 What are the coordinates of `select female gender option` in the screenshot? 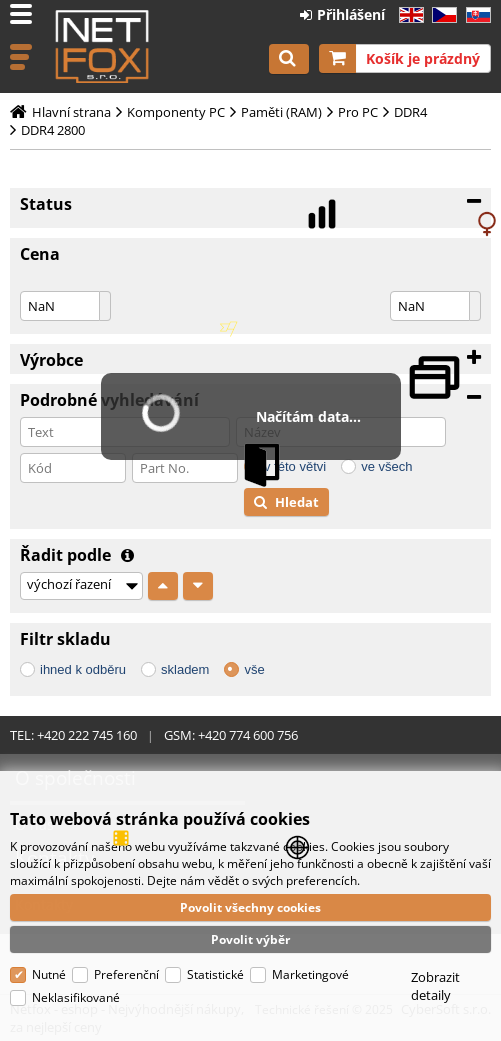 It's located at (487, 224).